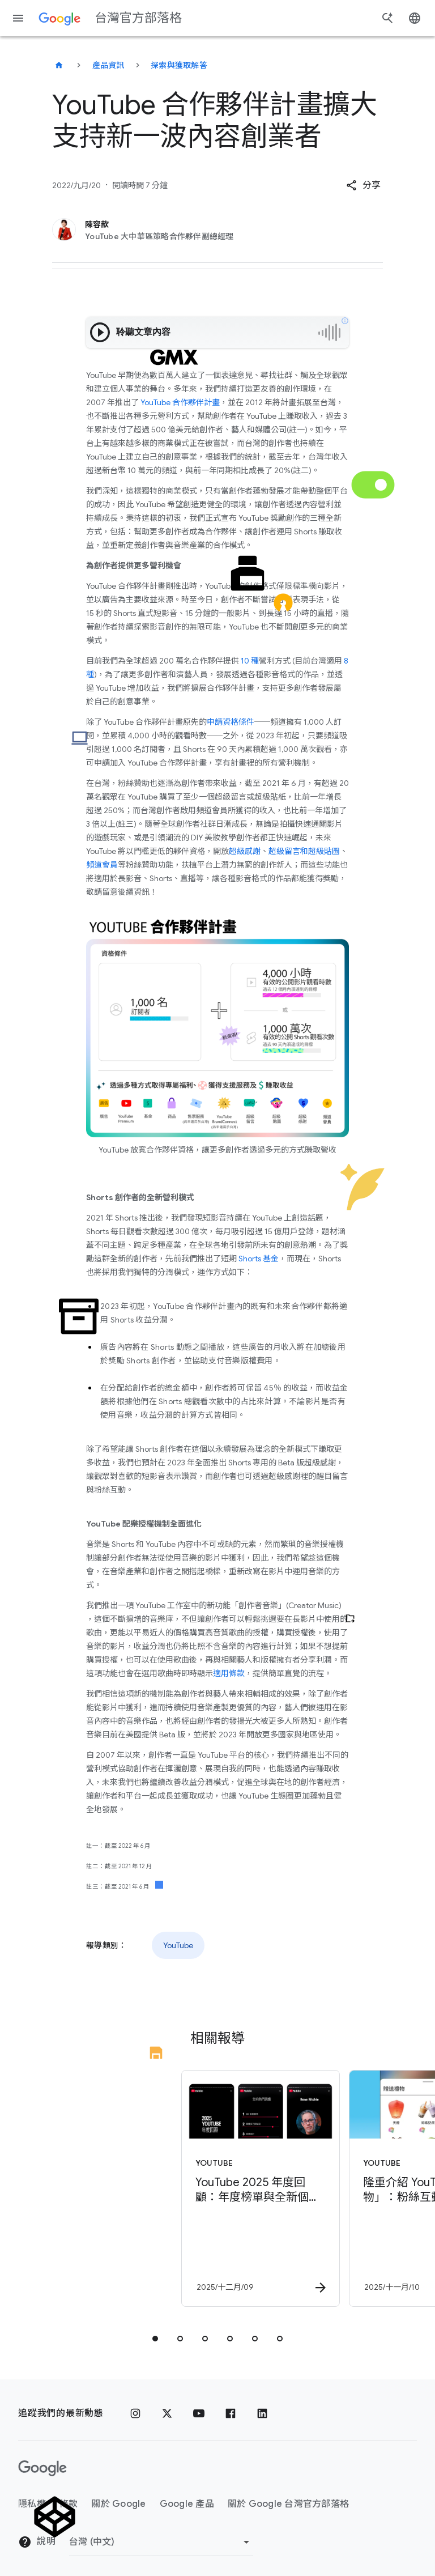 Image resolution: width=435 pixels, height=2576 pixels. Describe the element at coordinates (174, 357) in the screenshot. I see `open GMX email service` at that location.